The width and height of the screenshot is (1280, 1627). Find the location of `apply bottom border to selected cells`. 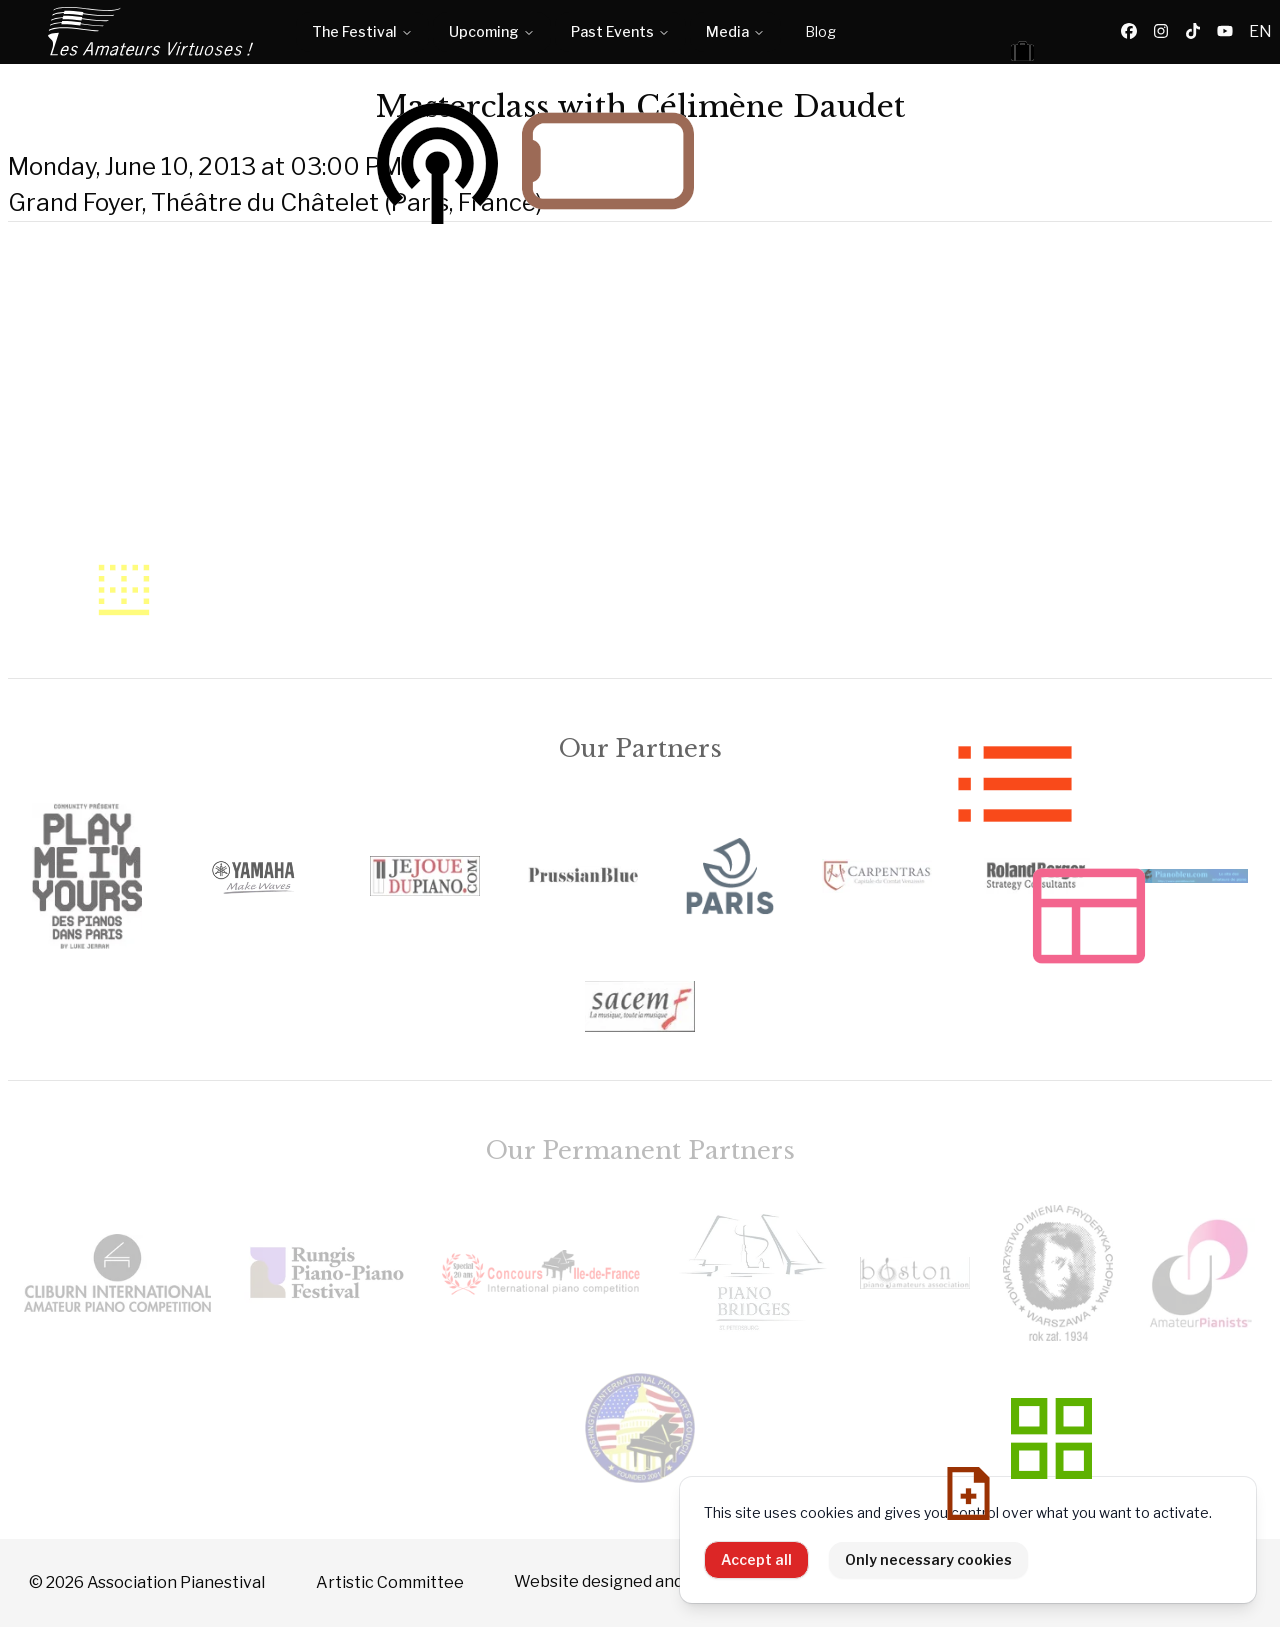

apply bottom border to selected cells is located at coordinates (124, 590).